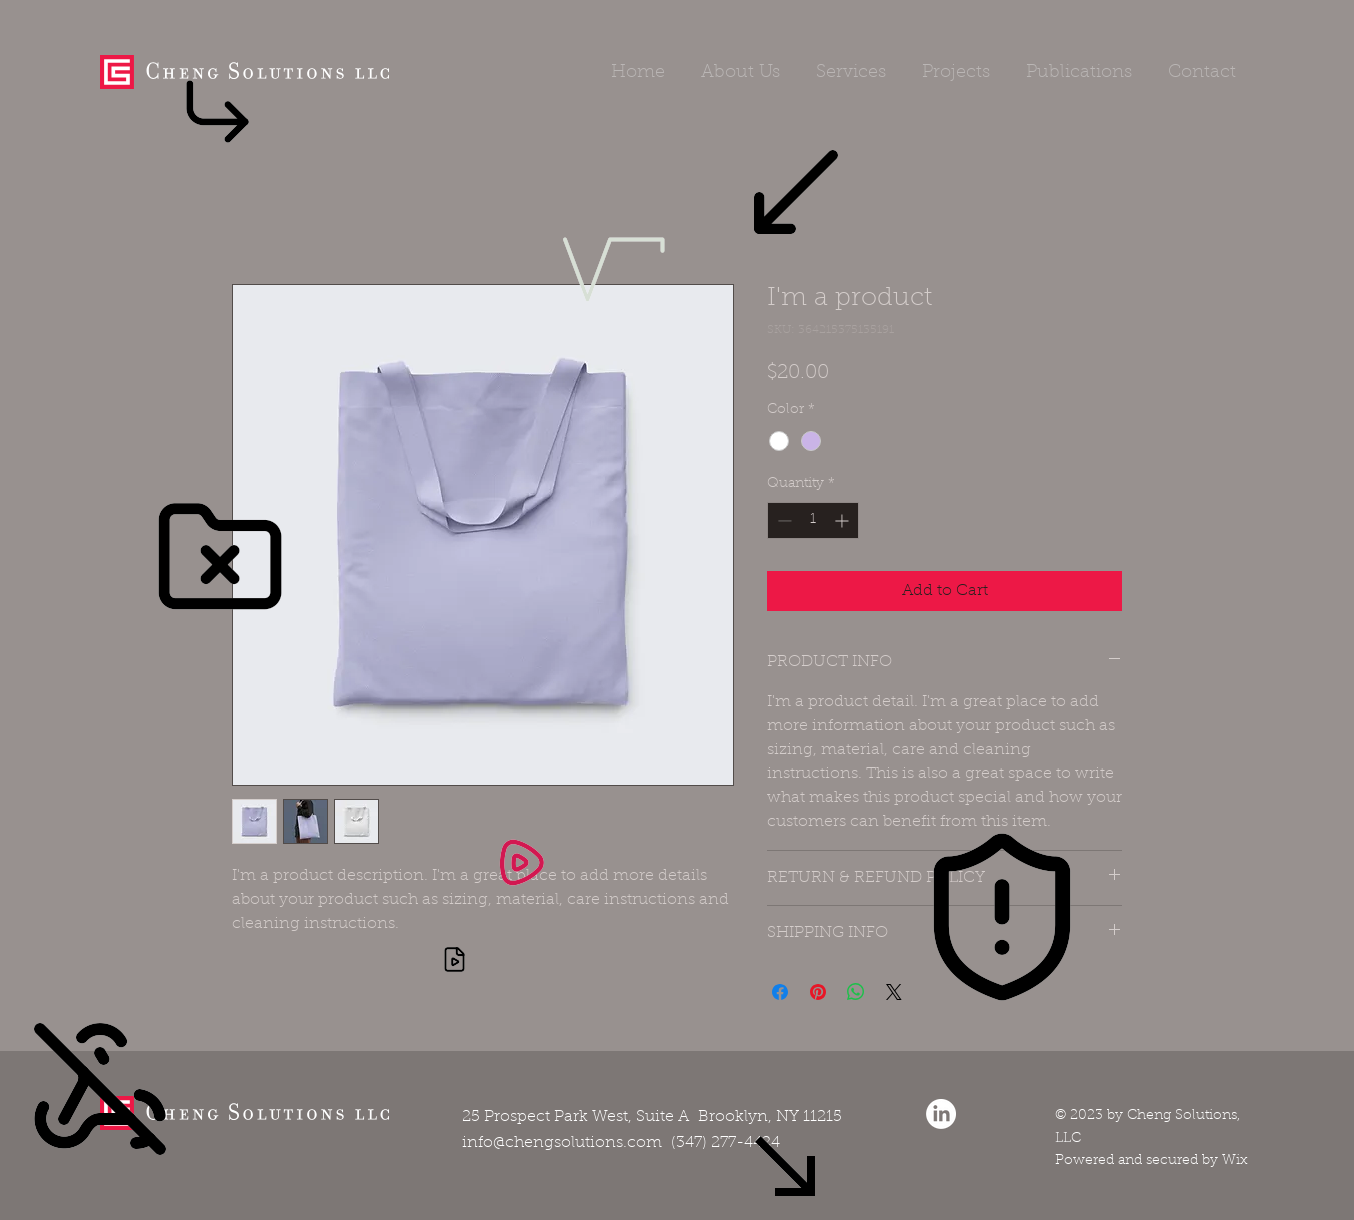 This screenshot has height=1220, width=1354. I want to click on open the Rumble video platform, so click(520, 862).